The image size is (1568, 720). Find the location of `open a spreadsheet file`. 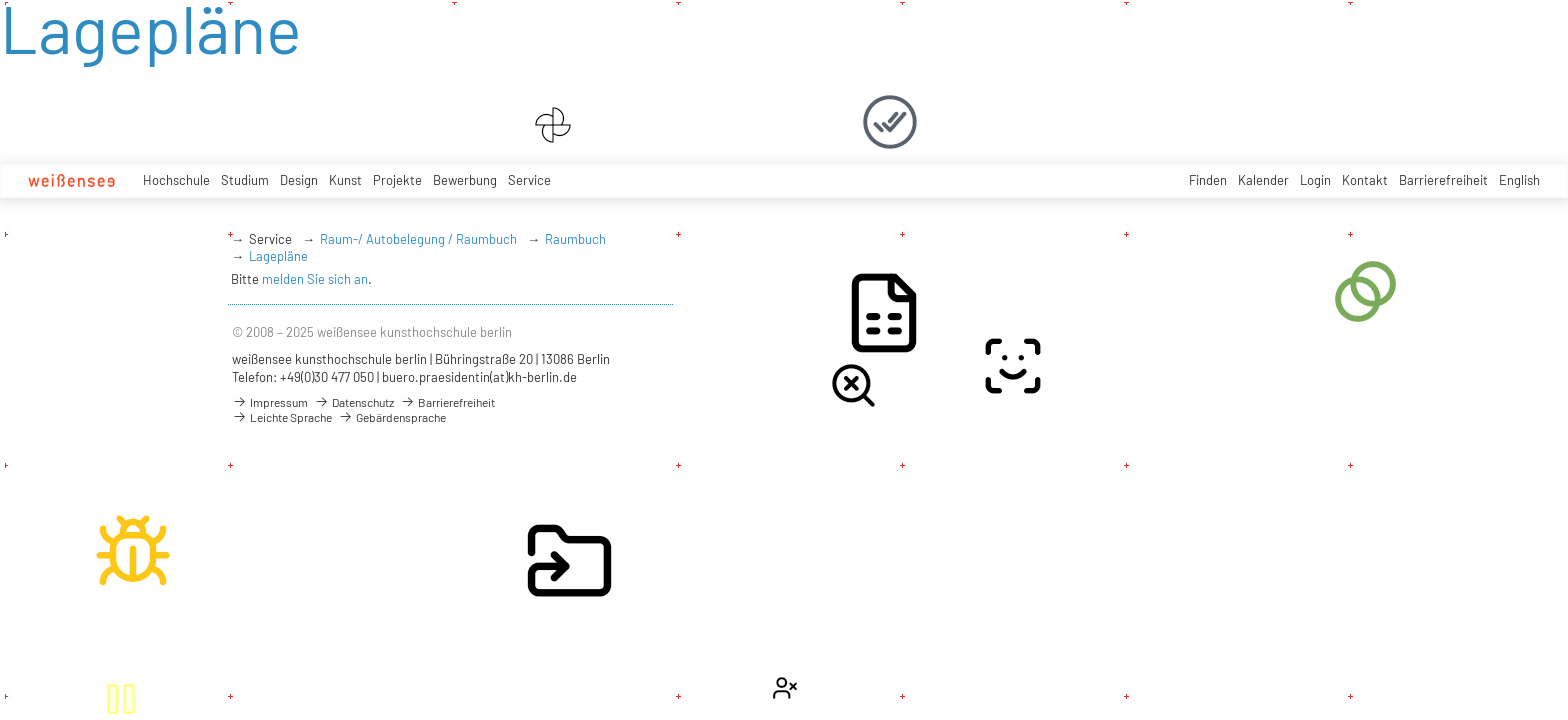

open a spreadsheet file is located at coordinates (884, 313).